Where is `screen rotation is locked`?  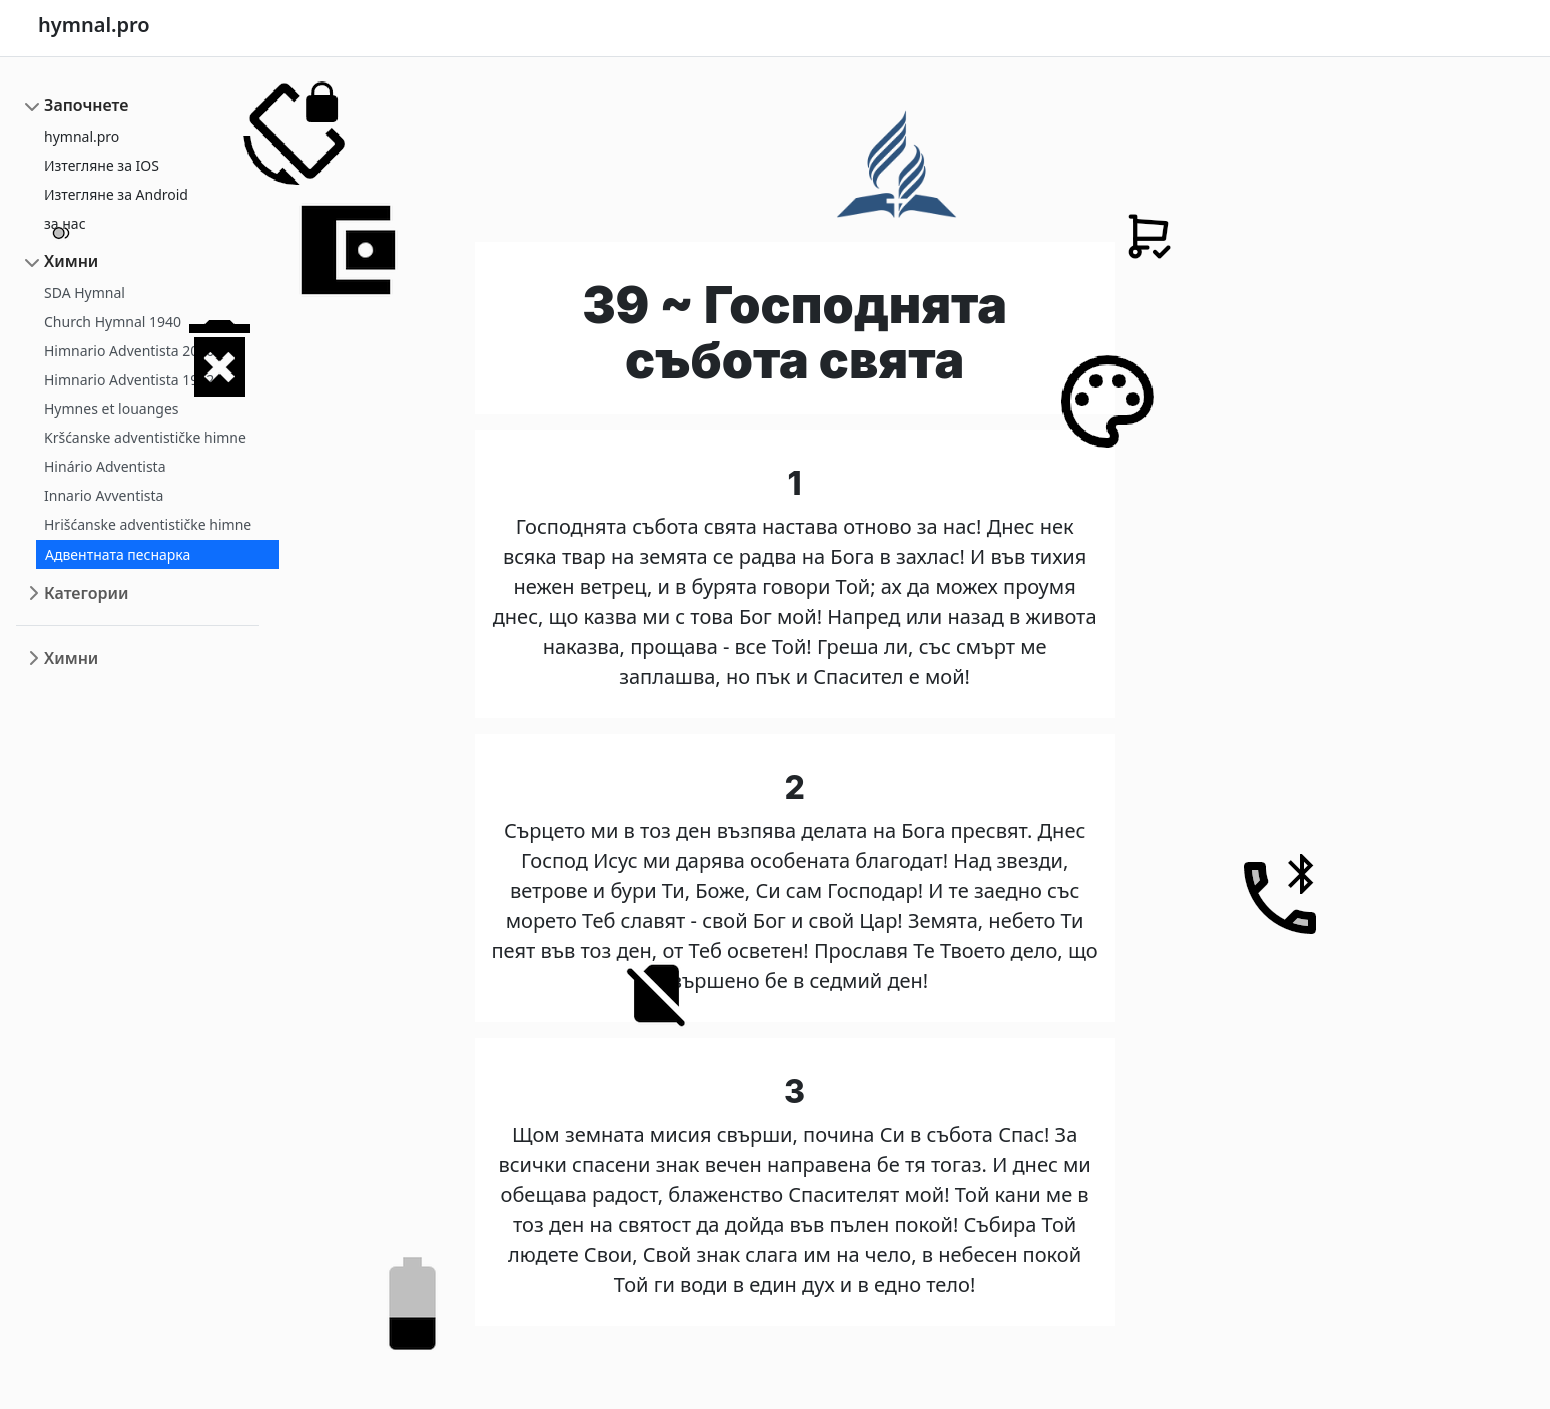 screen rotation is locked is located at coordinates (297, 131).